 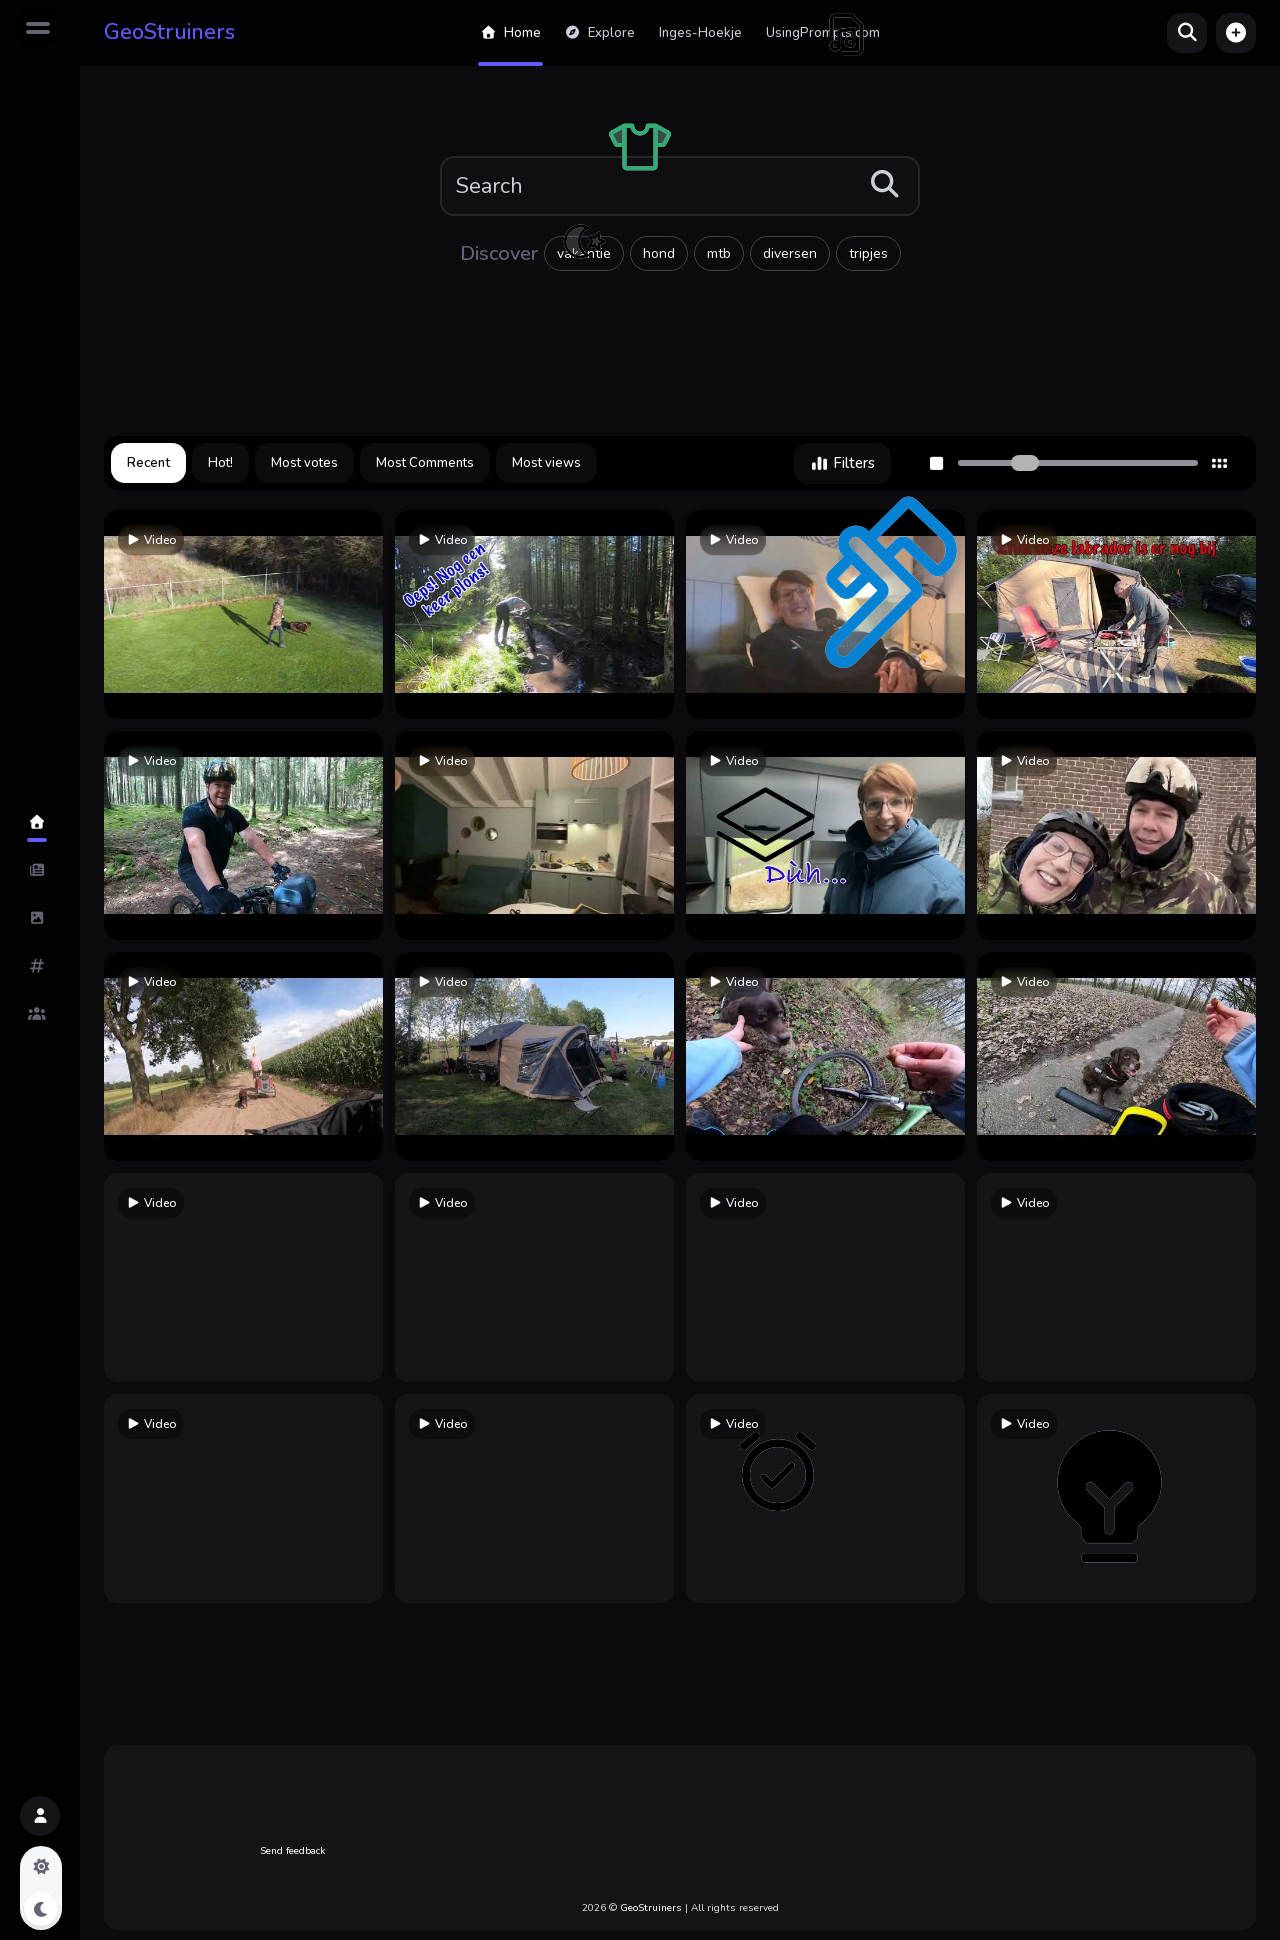 I want to click on view layers or stacked content, so click(x=765, y=826).